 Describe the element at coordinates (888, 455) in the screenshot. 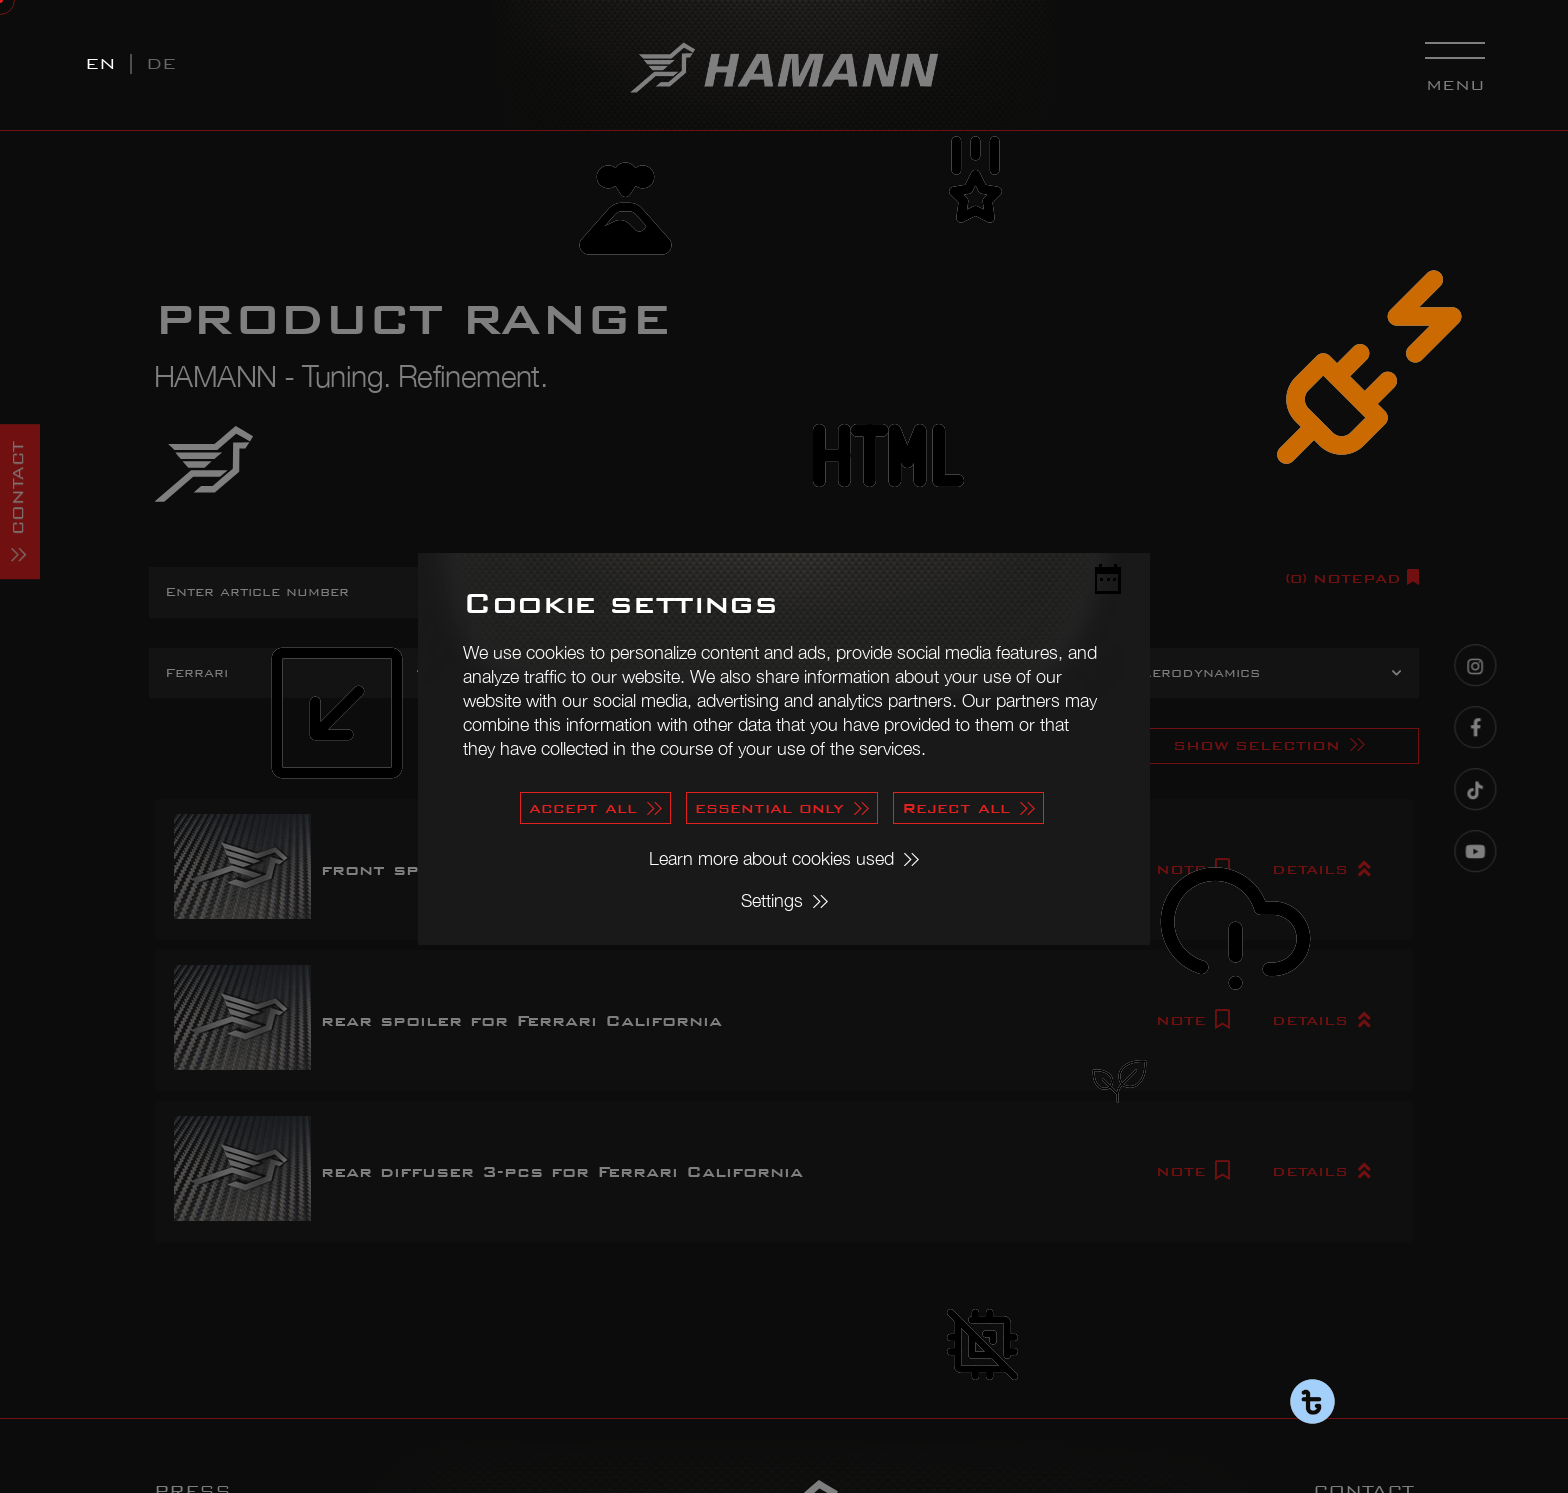

I see `indicates HTML file type or format` at that location.